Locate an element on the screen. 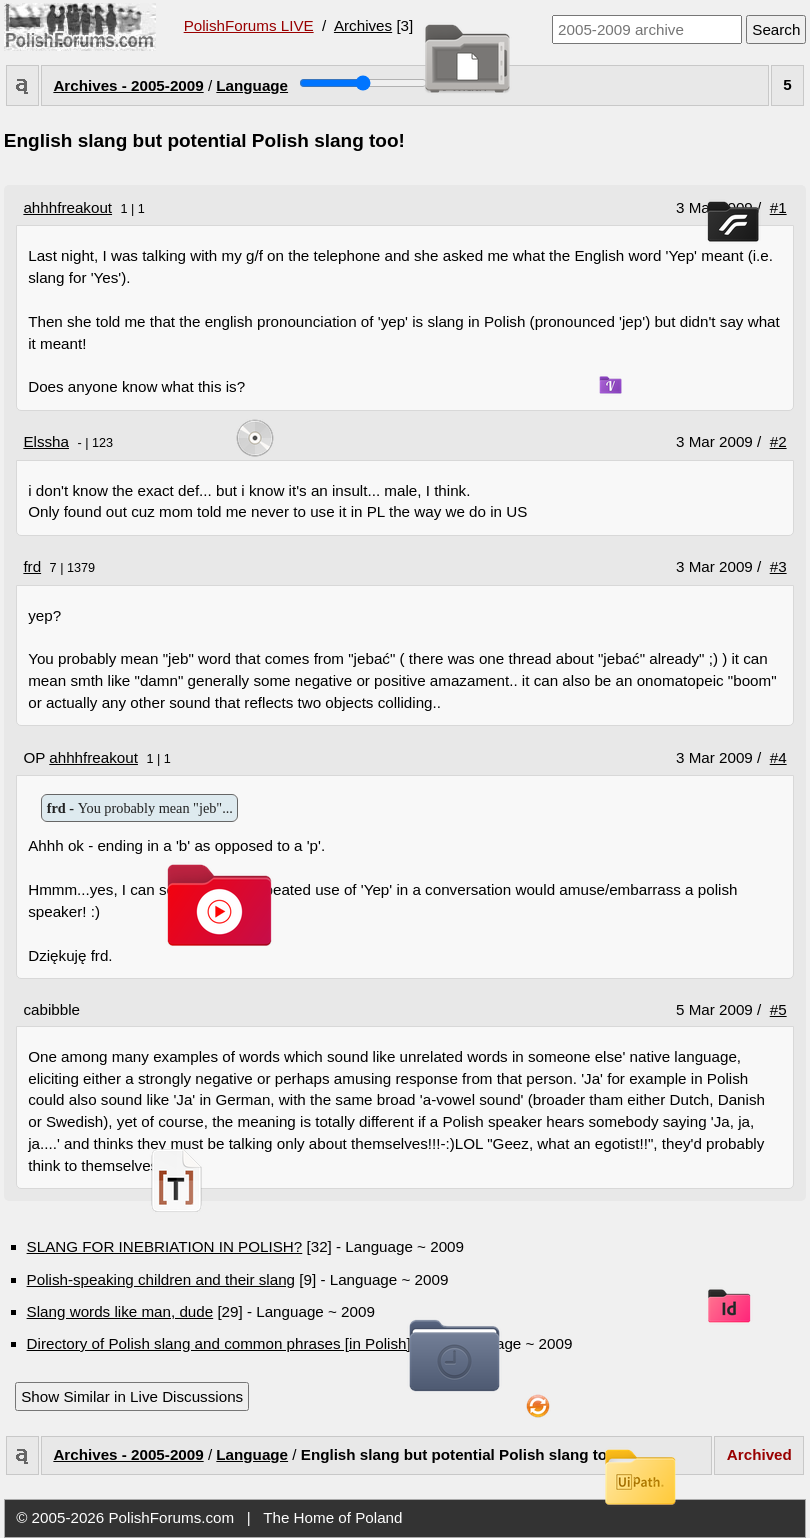  sync data across devices is located at coordinates (538, 1406).